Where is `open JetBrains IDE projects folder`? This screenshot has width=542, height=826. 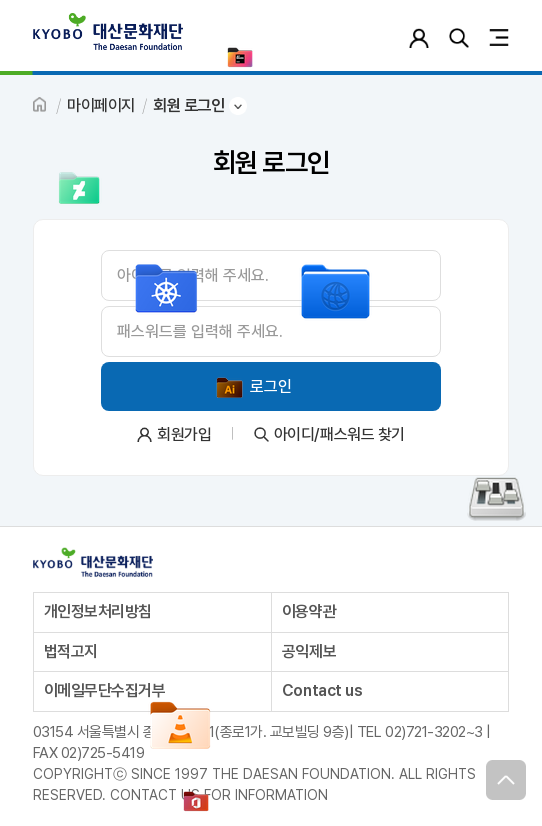
open JetBrains IDE projects folder is located at coordinates (240, 58).